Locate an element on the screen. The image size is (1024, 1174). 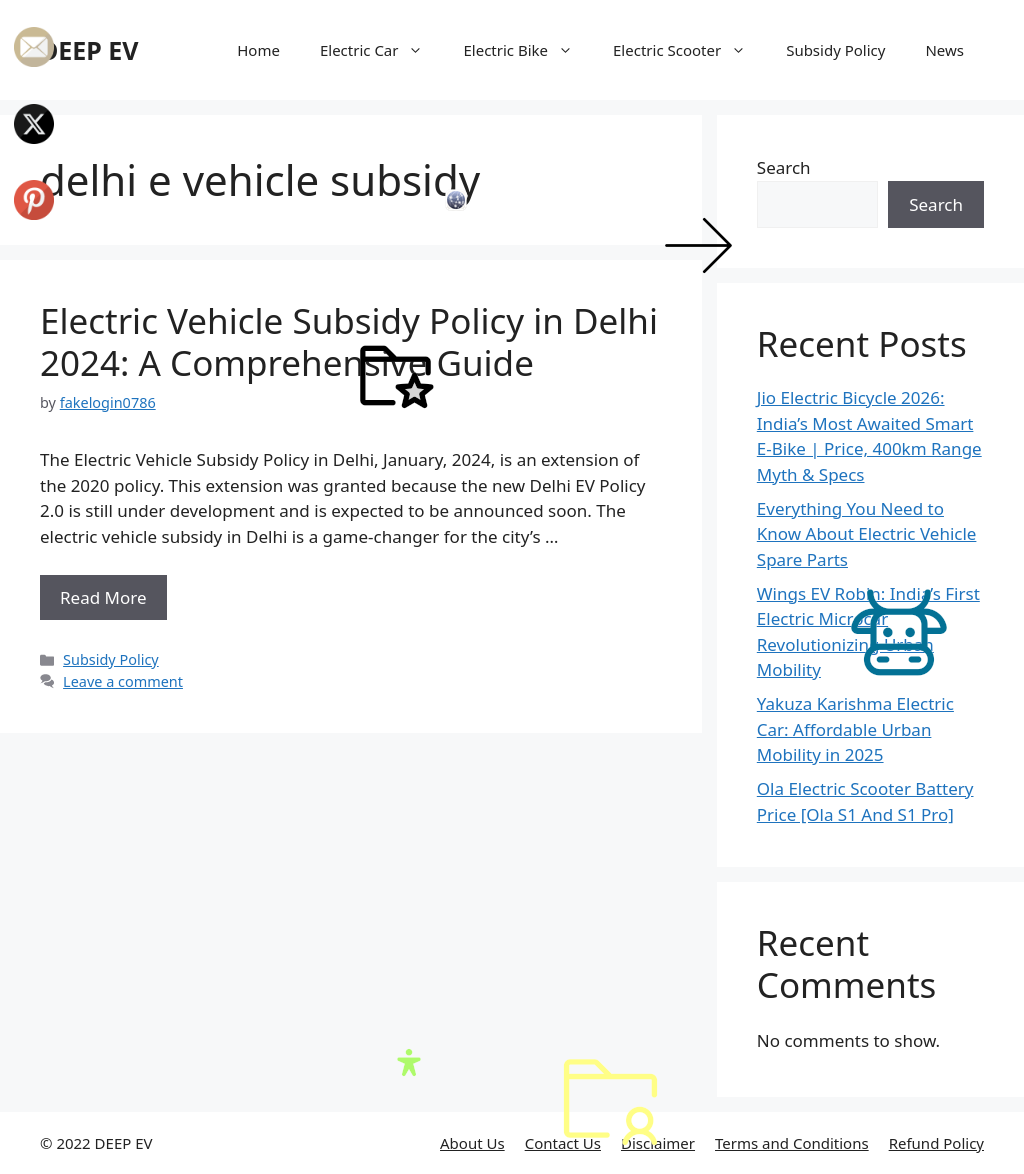
browse farm or agriculture related content is located at coordinates (899, 634).